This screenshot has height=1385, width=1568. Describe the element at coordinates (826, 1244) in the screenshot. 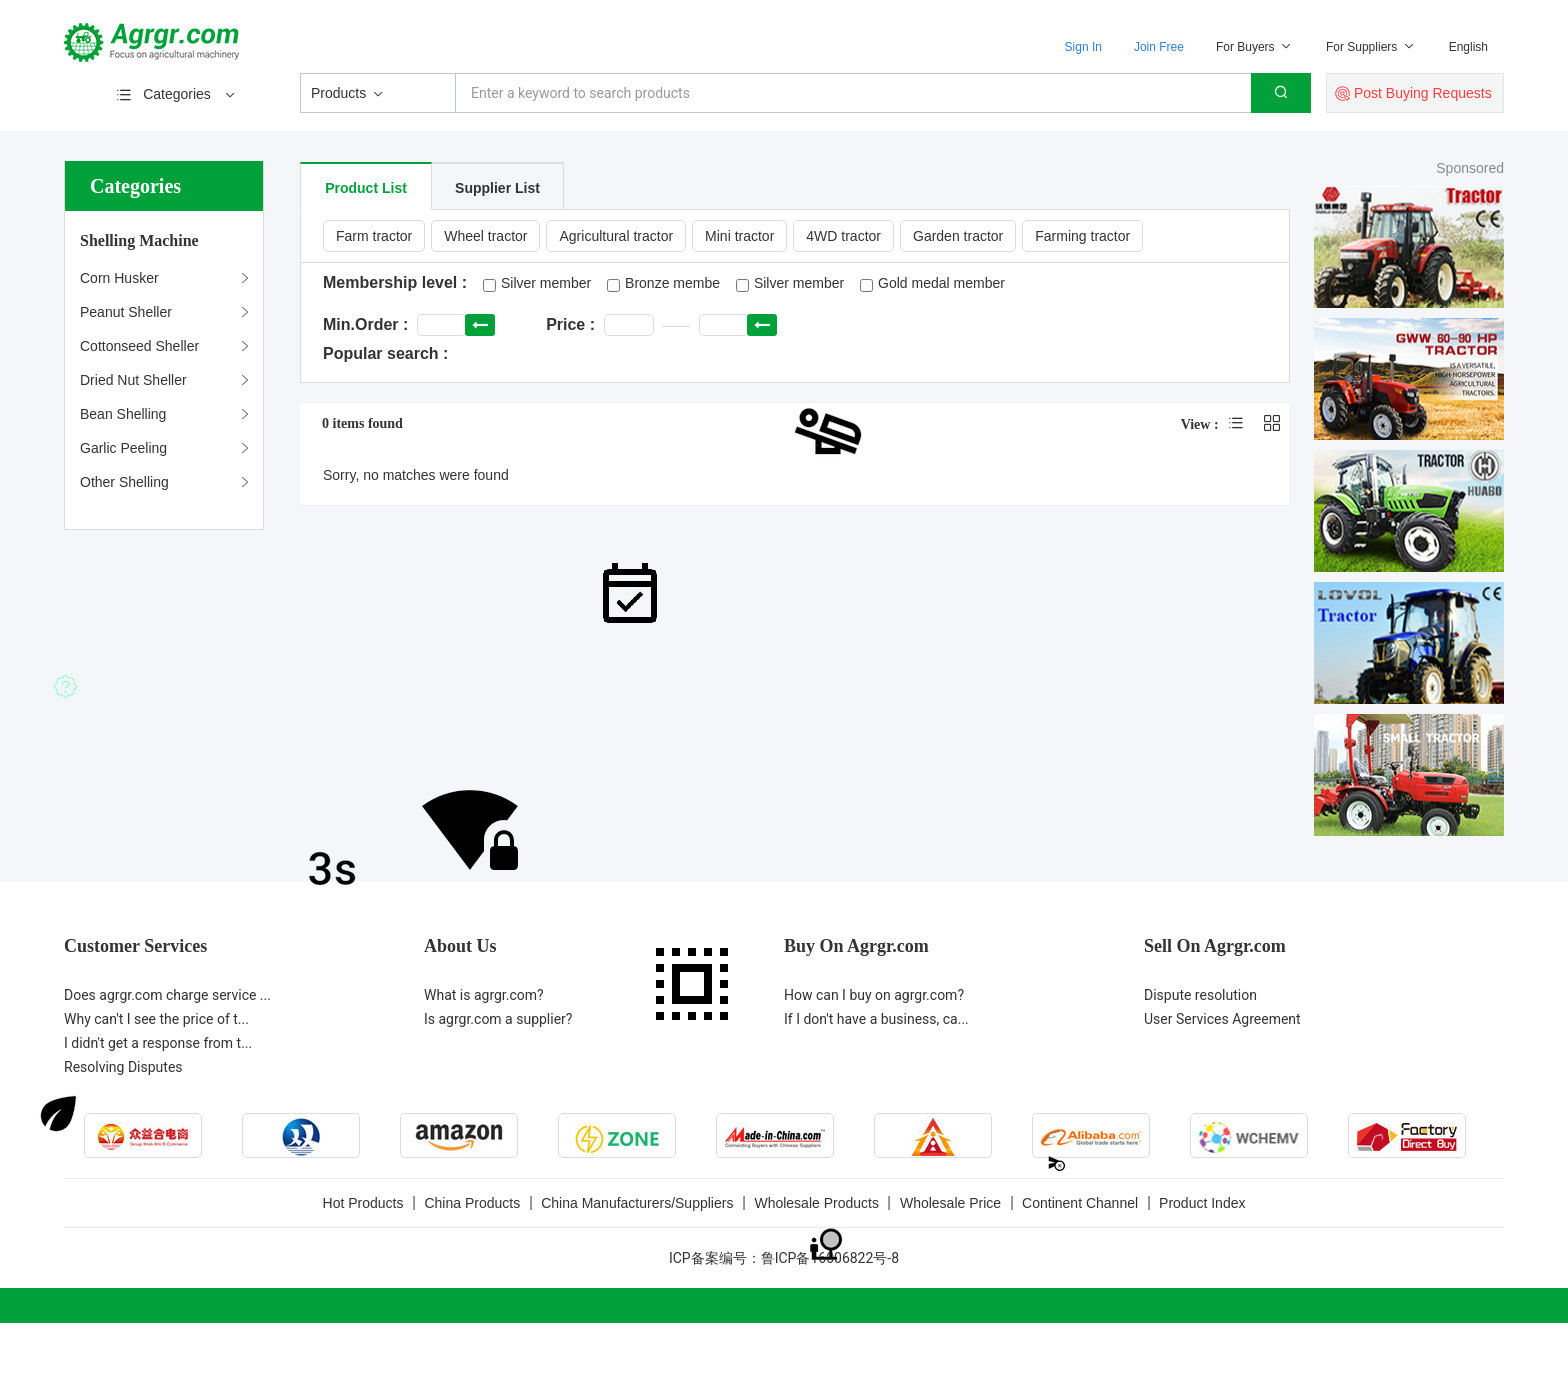

I see `explore nature or outdoor activities` at that location.